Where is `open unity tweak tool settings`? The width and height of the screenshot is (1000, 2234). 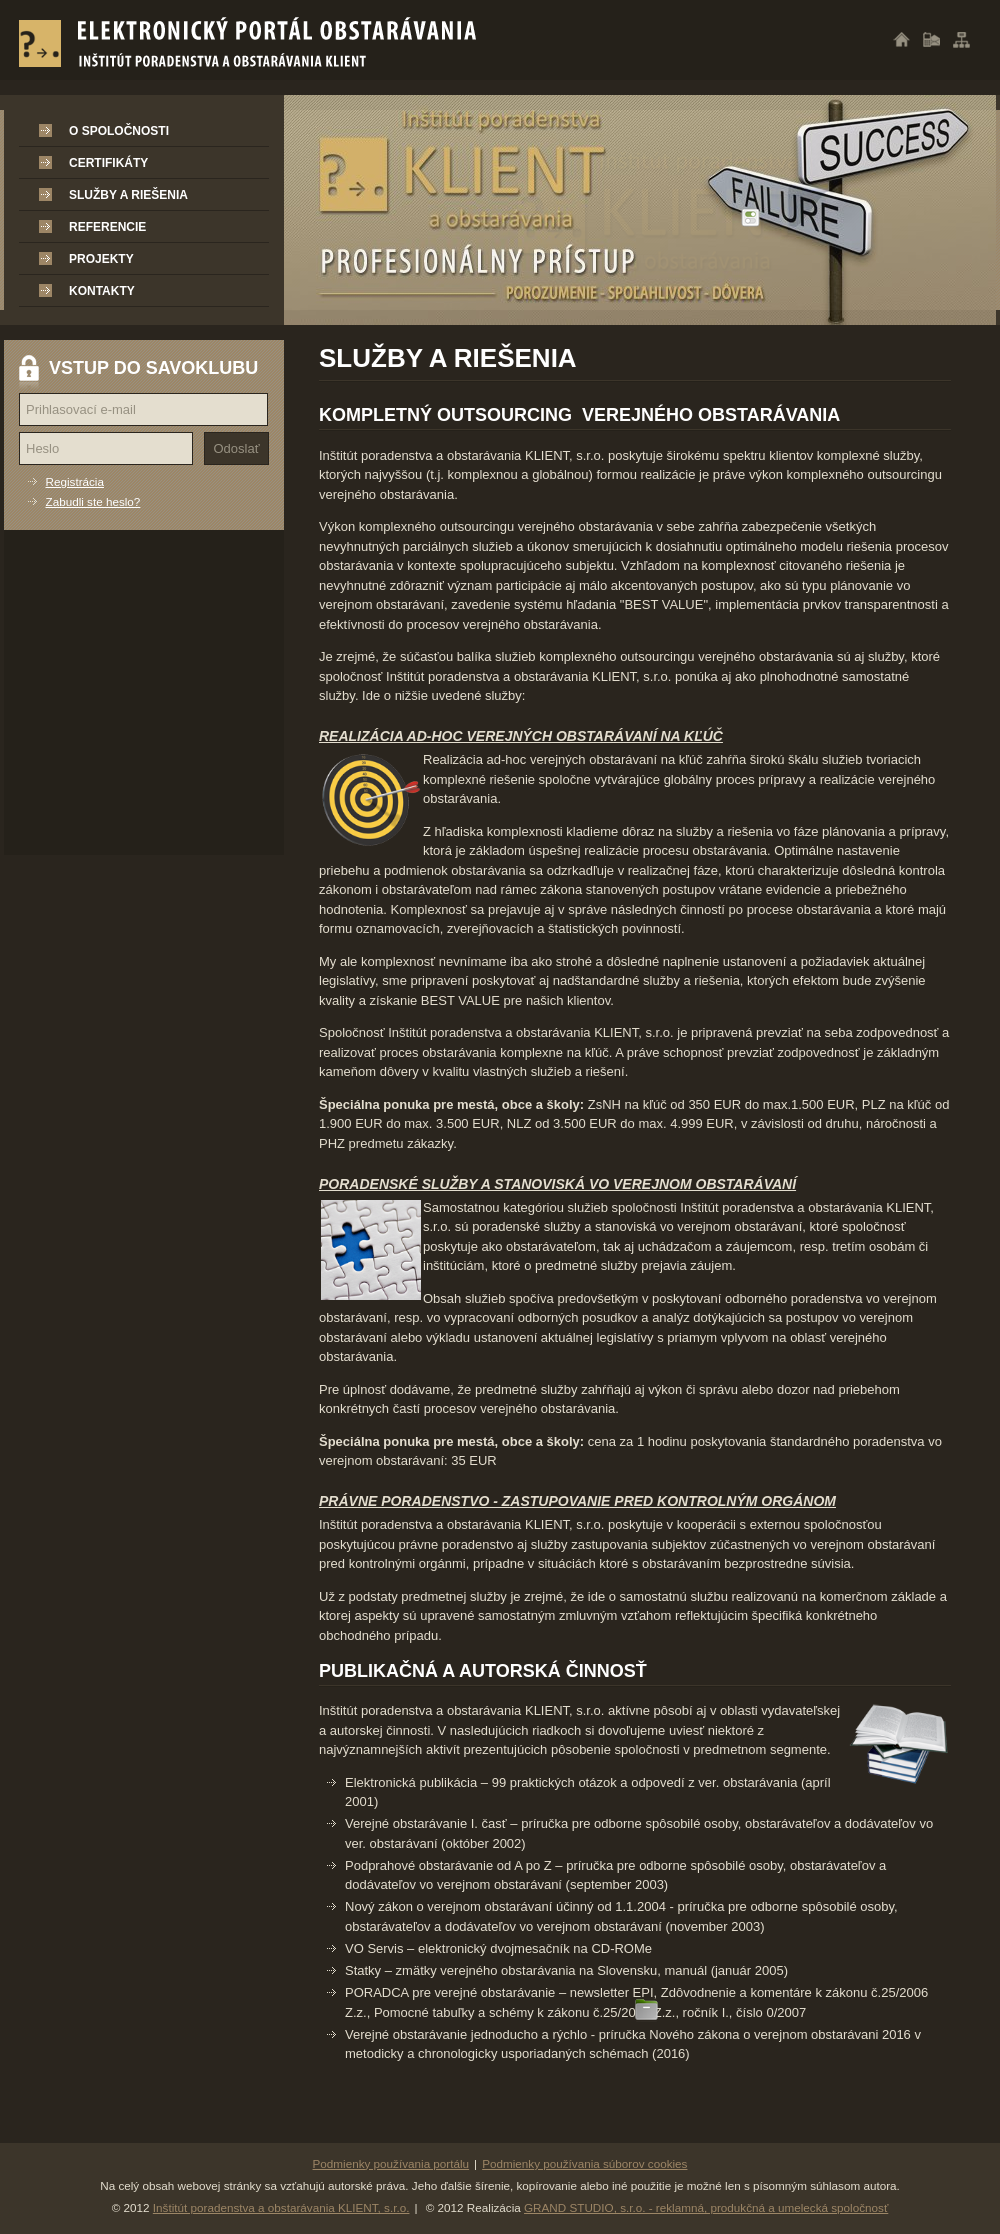 open unity tweak tool settings is located at coordinates (750, 217).